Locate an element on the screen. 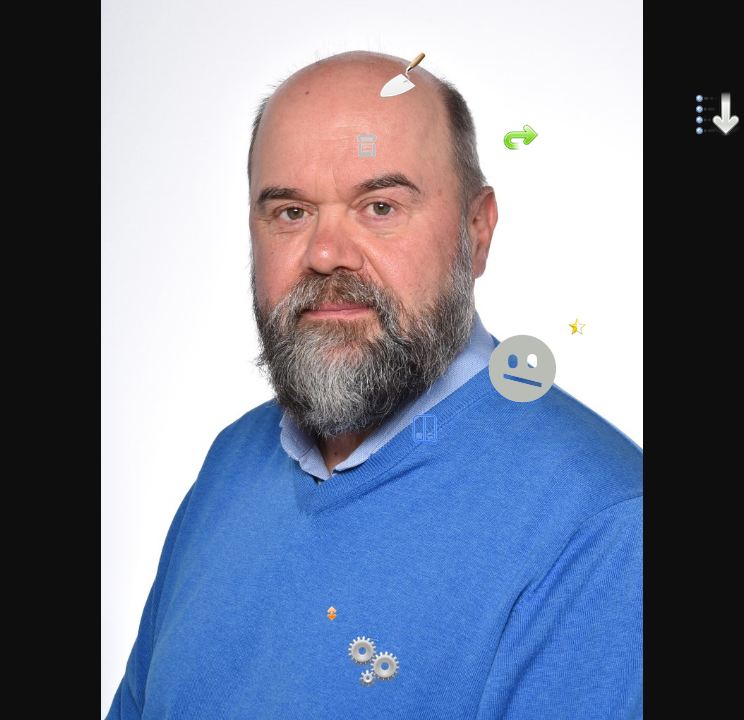 The height and width of the screenshot is (720, 744). indicates a partial or half rating is located at coordinates (577, 327).